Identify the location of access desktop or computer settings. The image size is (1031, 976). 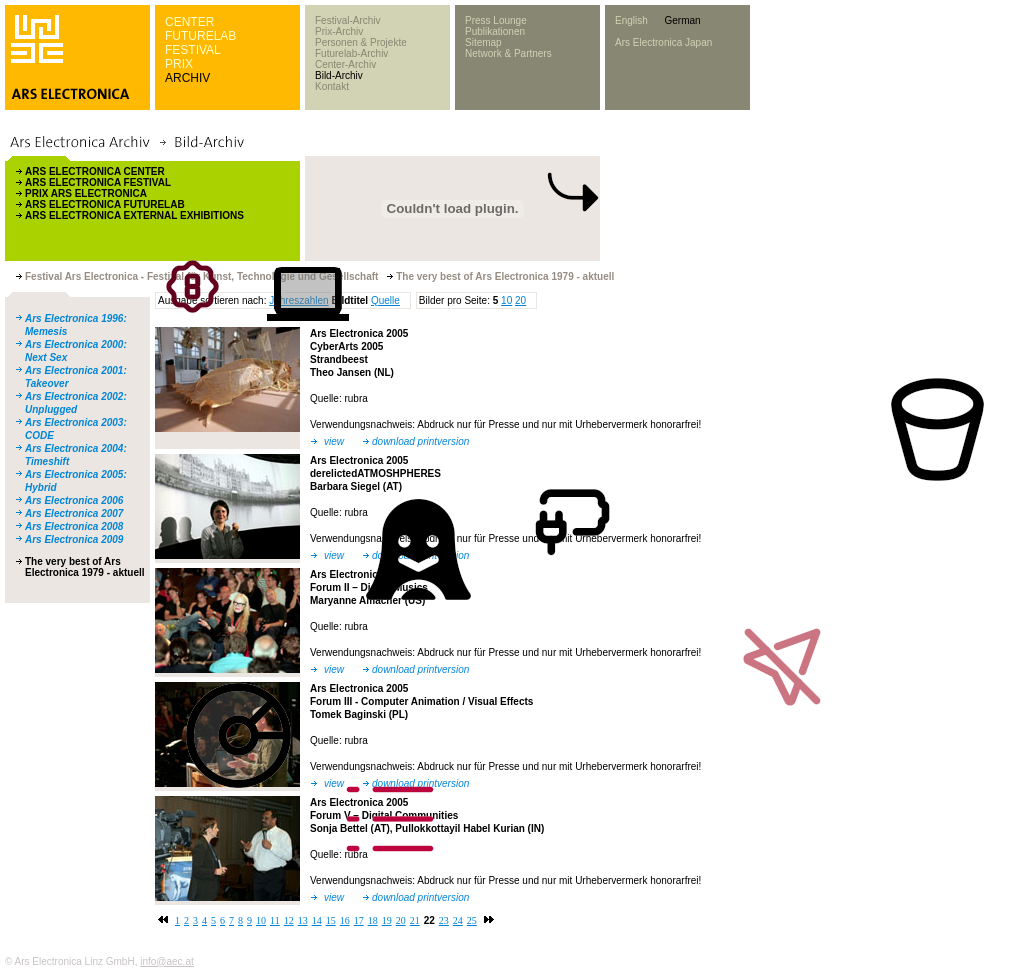
(308, 294).